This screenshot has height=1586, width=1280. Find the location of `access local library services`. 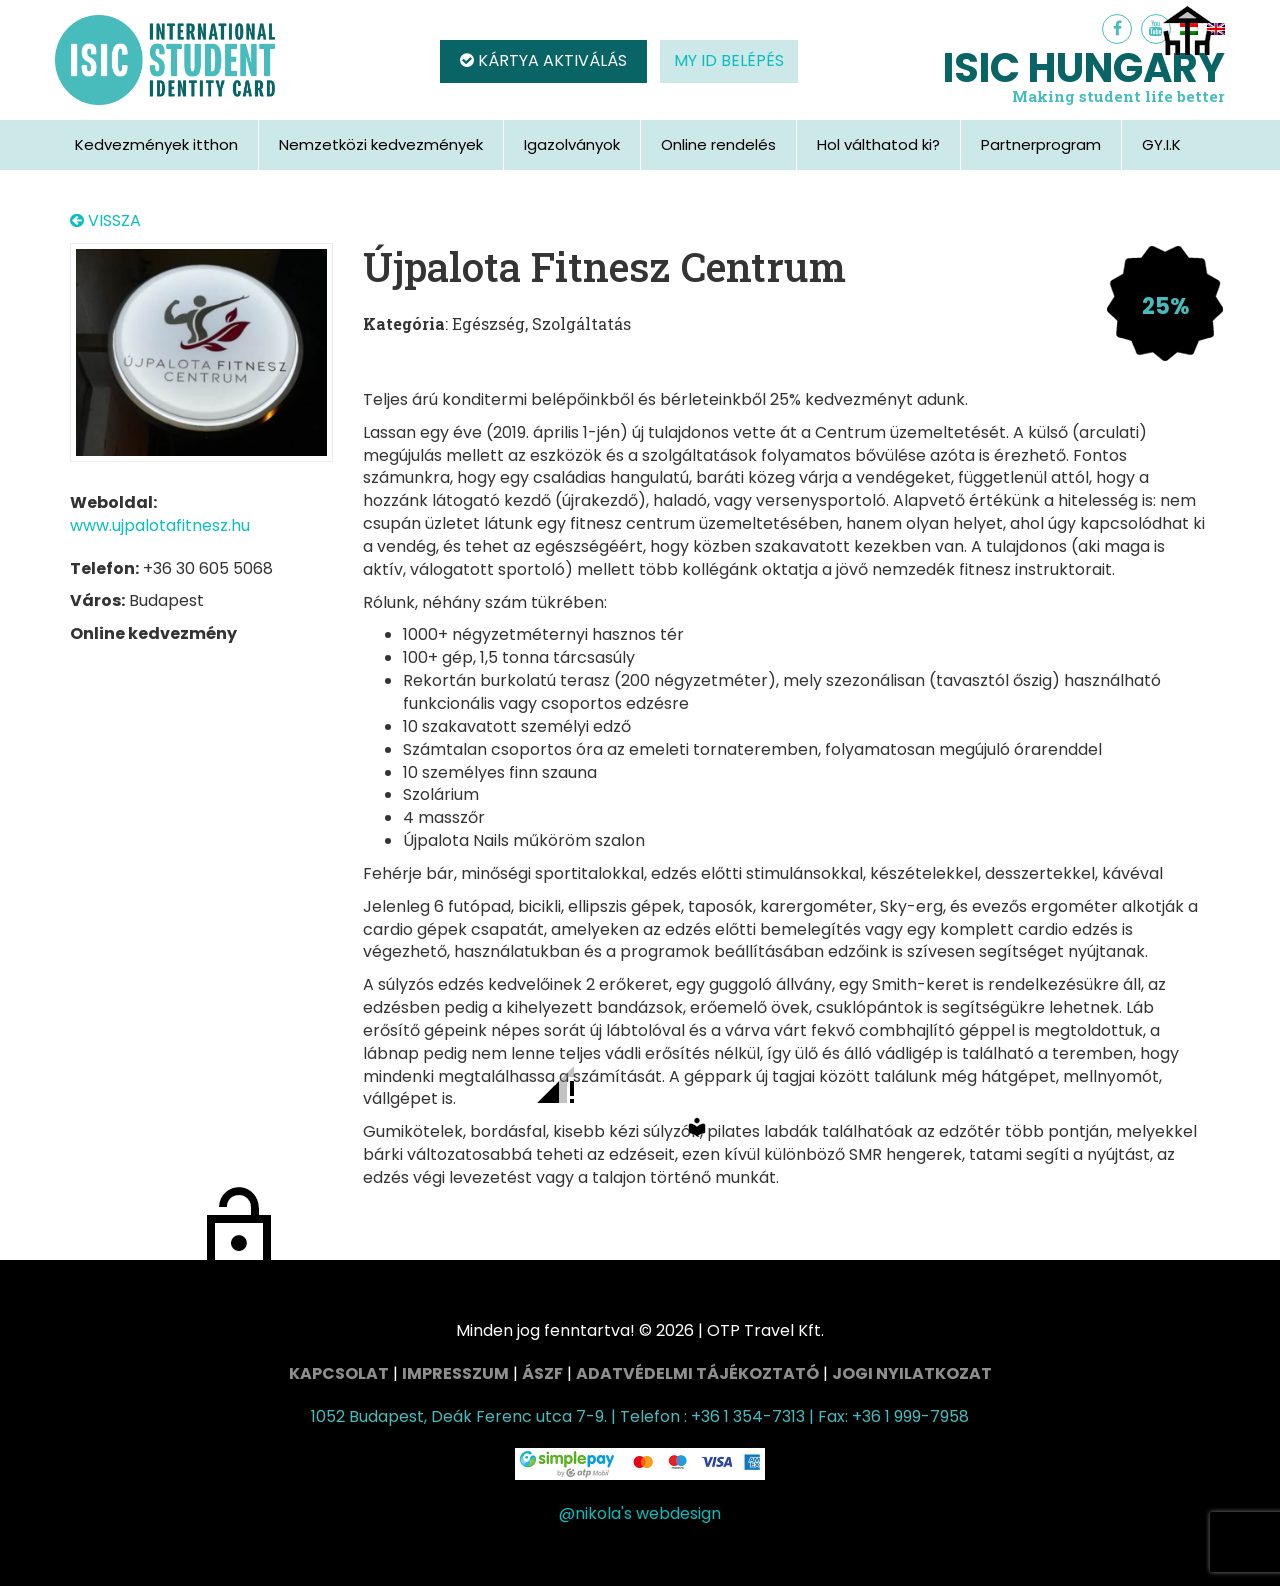

access local library services is located at coordinates (697, 1127).